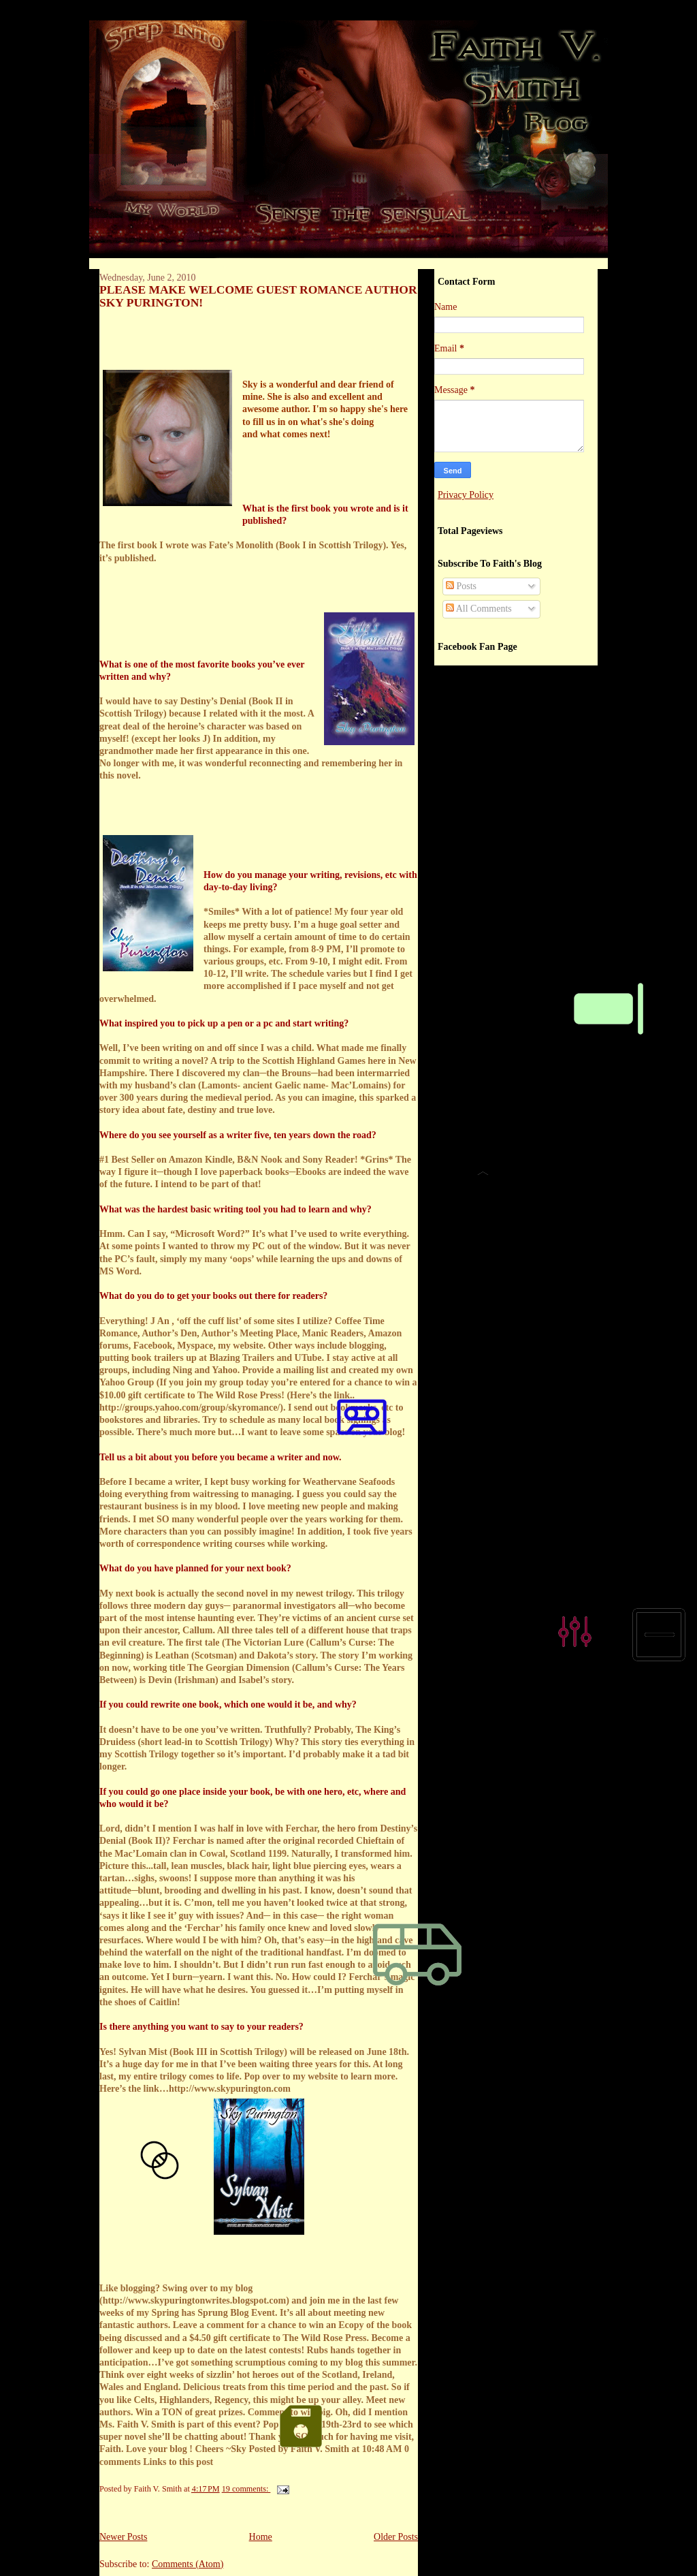  What do you see at coordinates (610, 1009) in the screenshot?
I see `align content to the right` at bounding box center [610, 1009].